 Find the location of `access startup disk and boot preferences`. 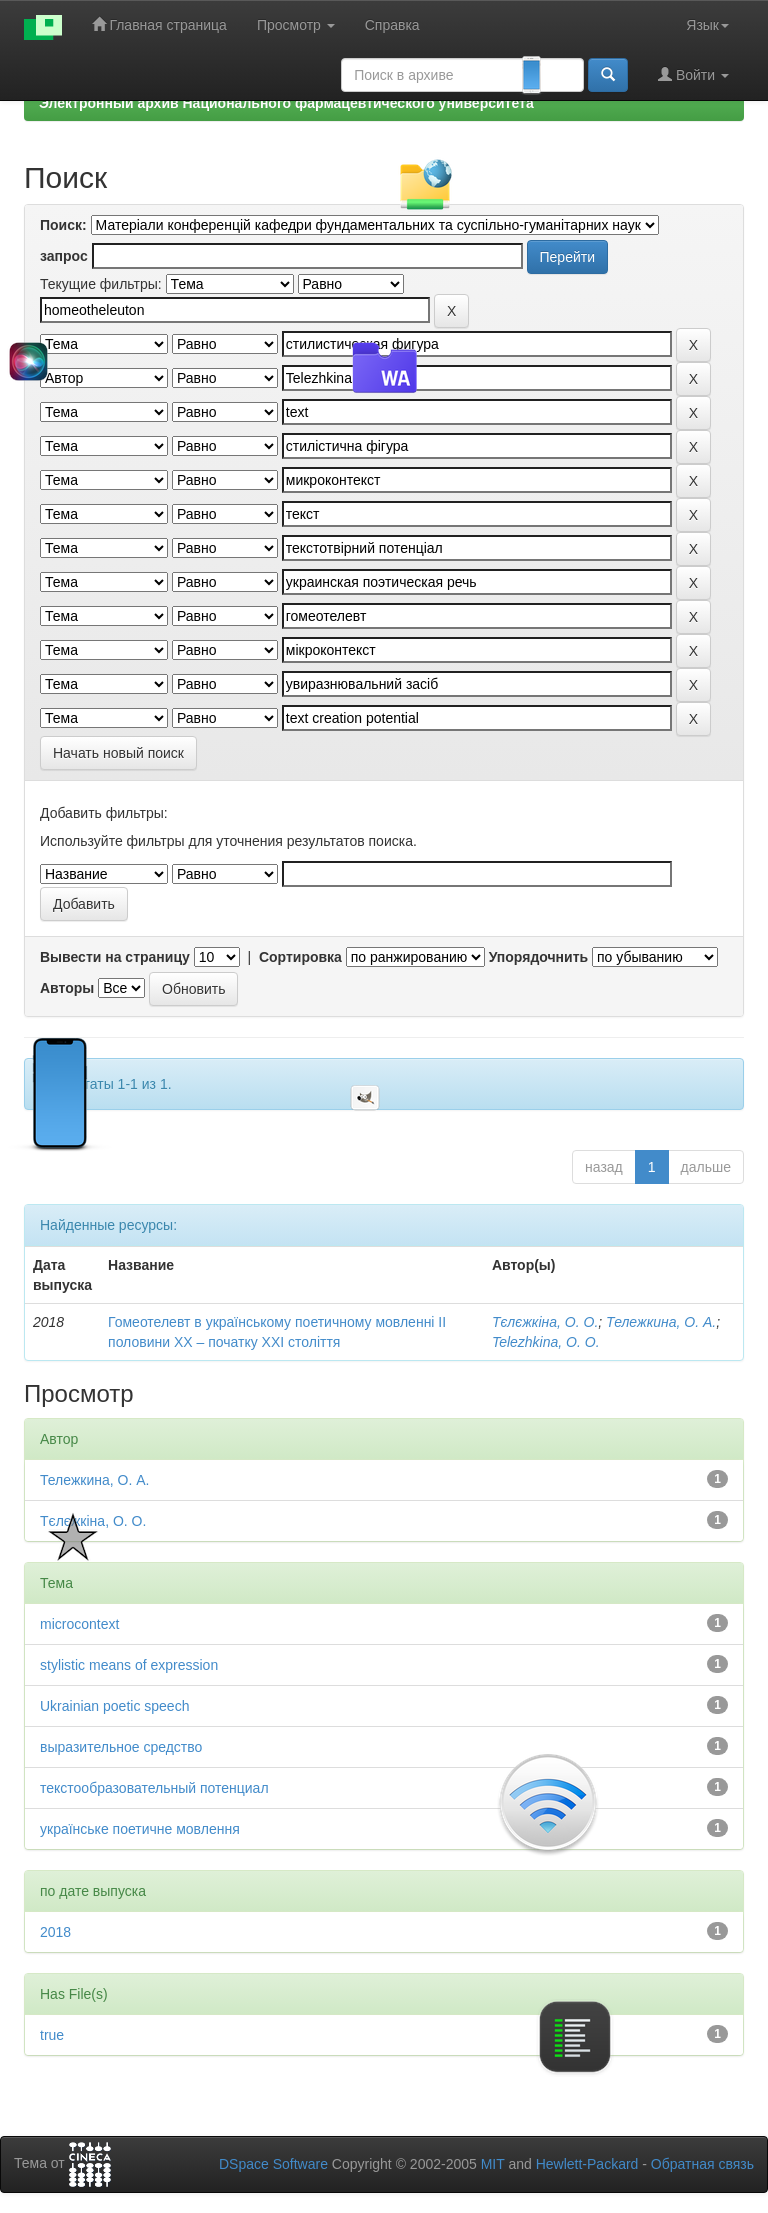

access startup disk and boot preferences is located at coordinates (575, 2038).